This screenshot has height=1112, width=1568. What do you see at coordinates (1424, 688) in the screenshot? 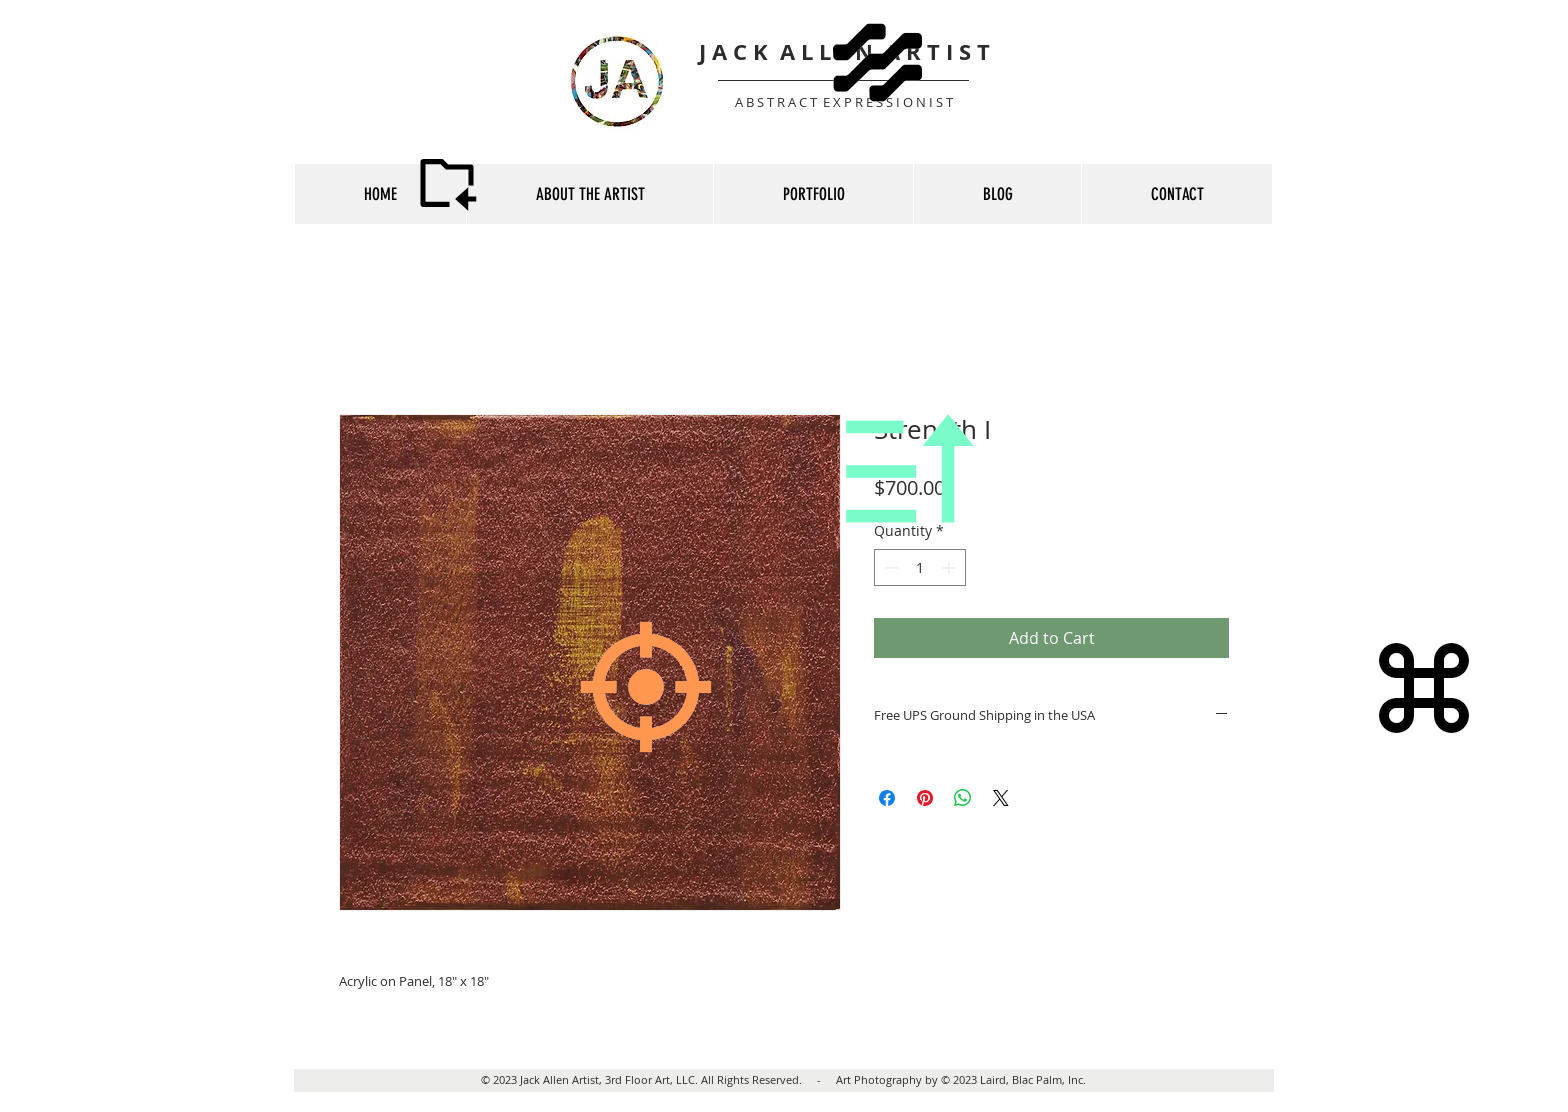
I see `command key symbol for keyboard shortcuts` at bounding box center [1424, 688].